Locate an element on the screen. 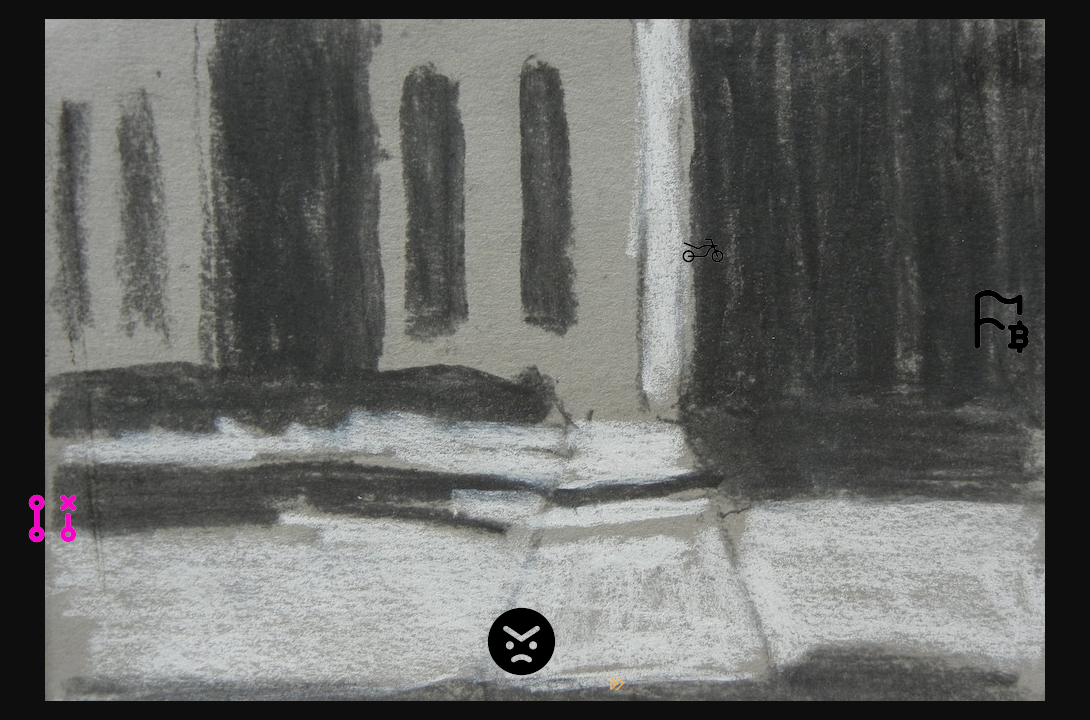 This screenshot has width=1090, height=720. skip forward or advance to next item is located at coordinates (616, 683).